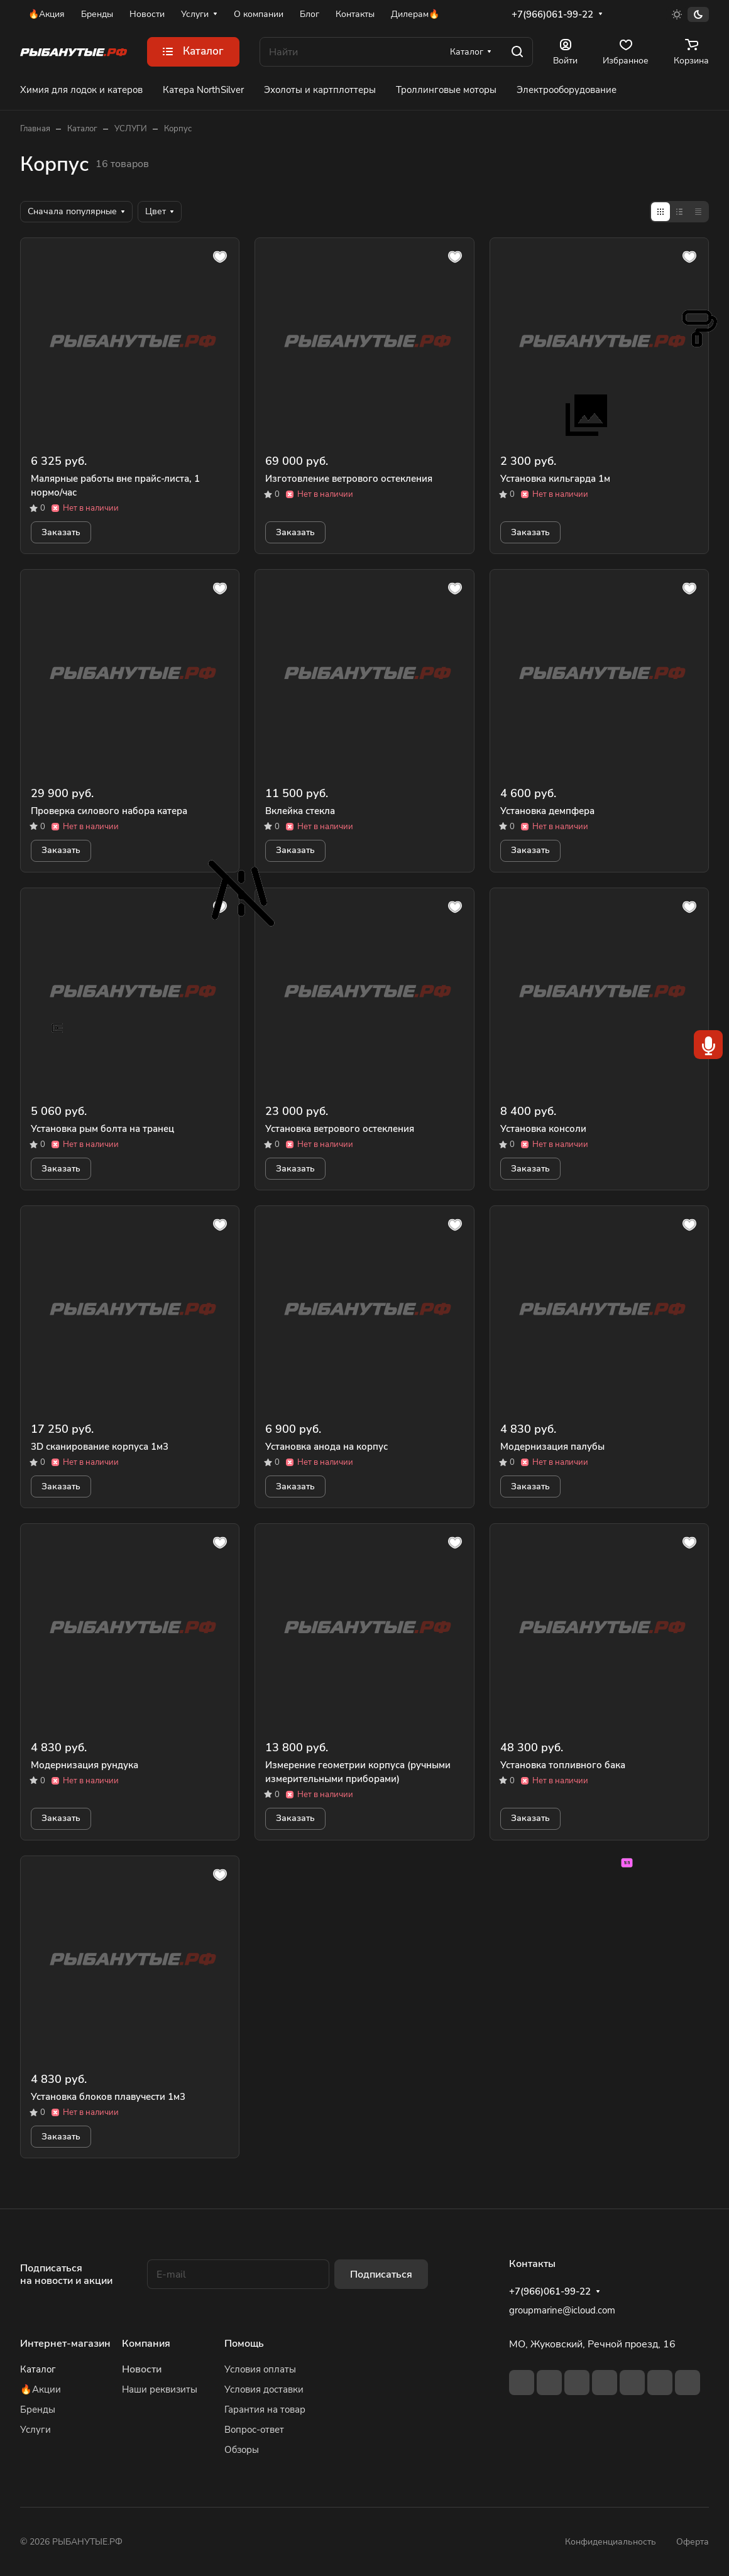 This screenshot has height=2576, width=729. I want to click on road or route unavailable, so click(241, 893).